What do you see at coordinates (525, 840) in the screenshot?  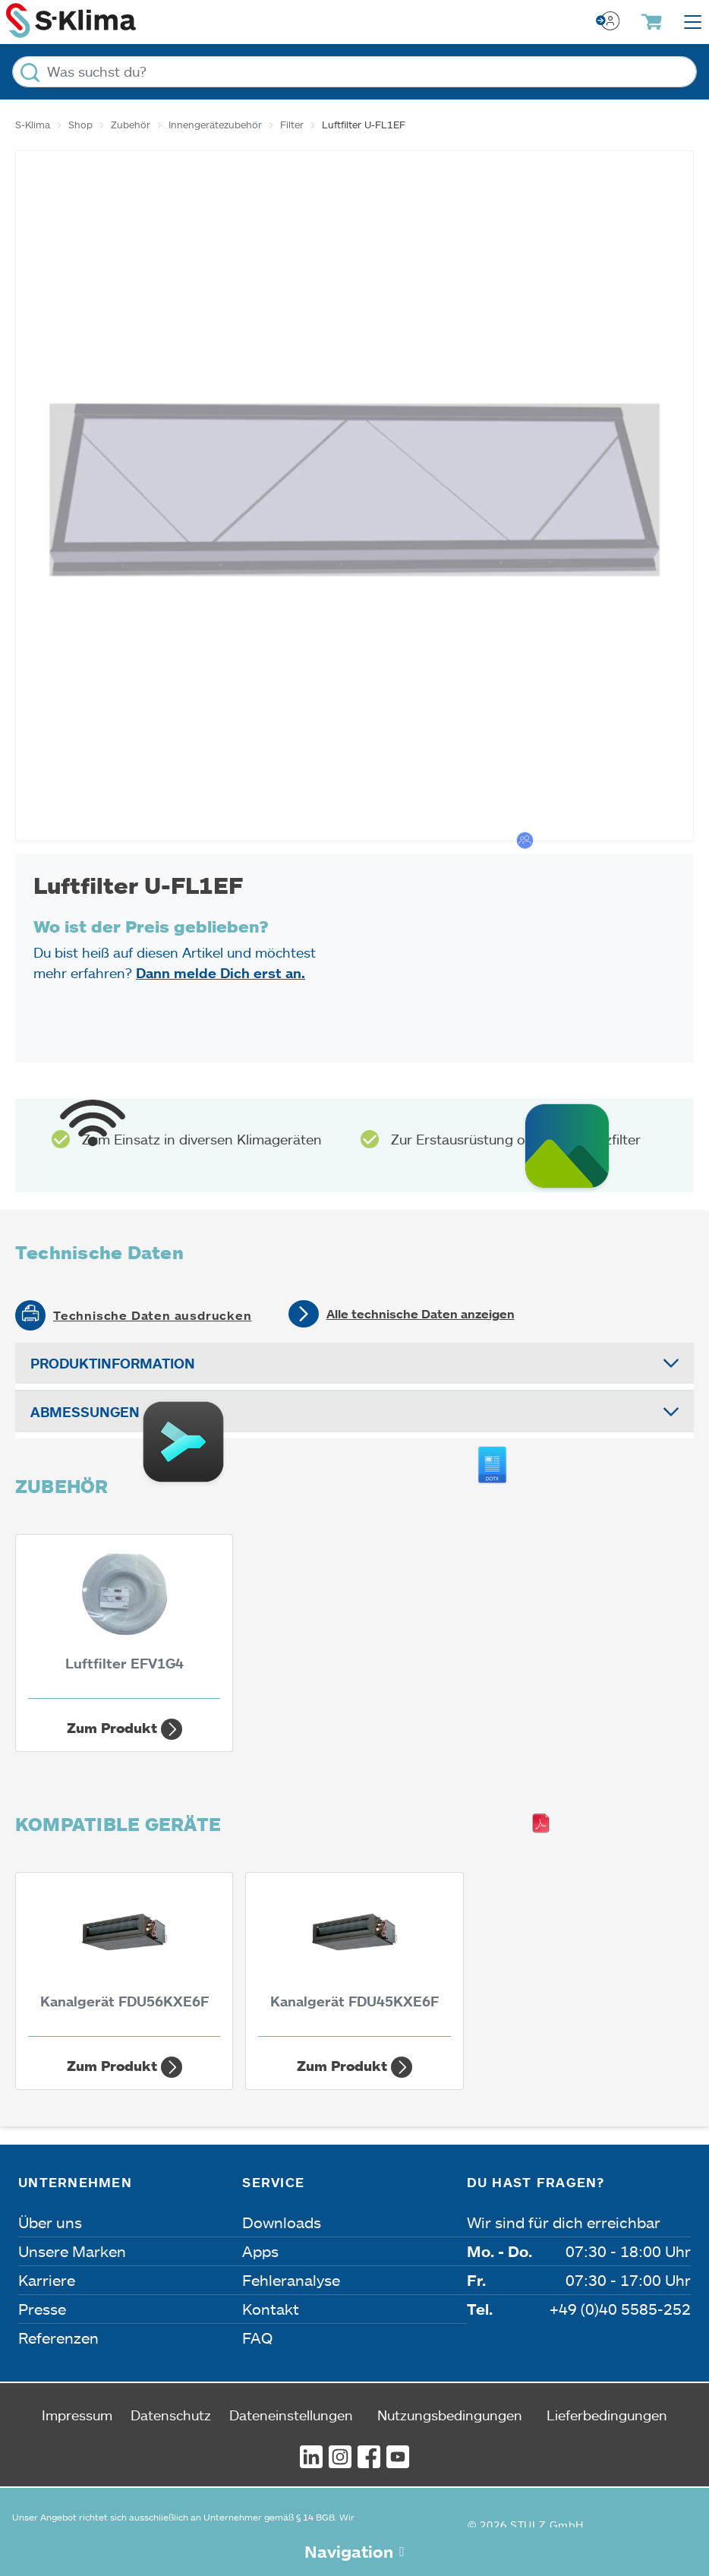 I see `switch to a different user account` at bounding box center [525, 840].